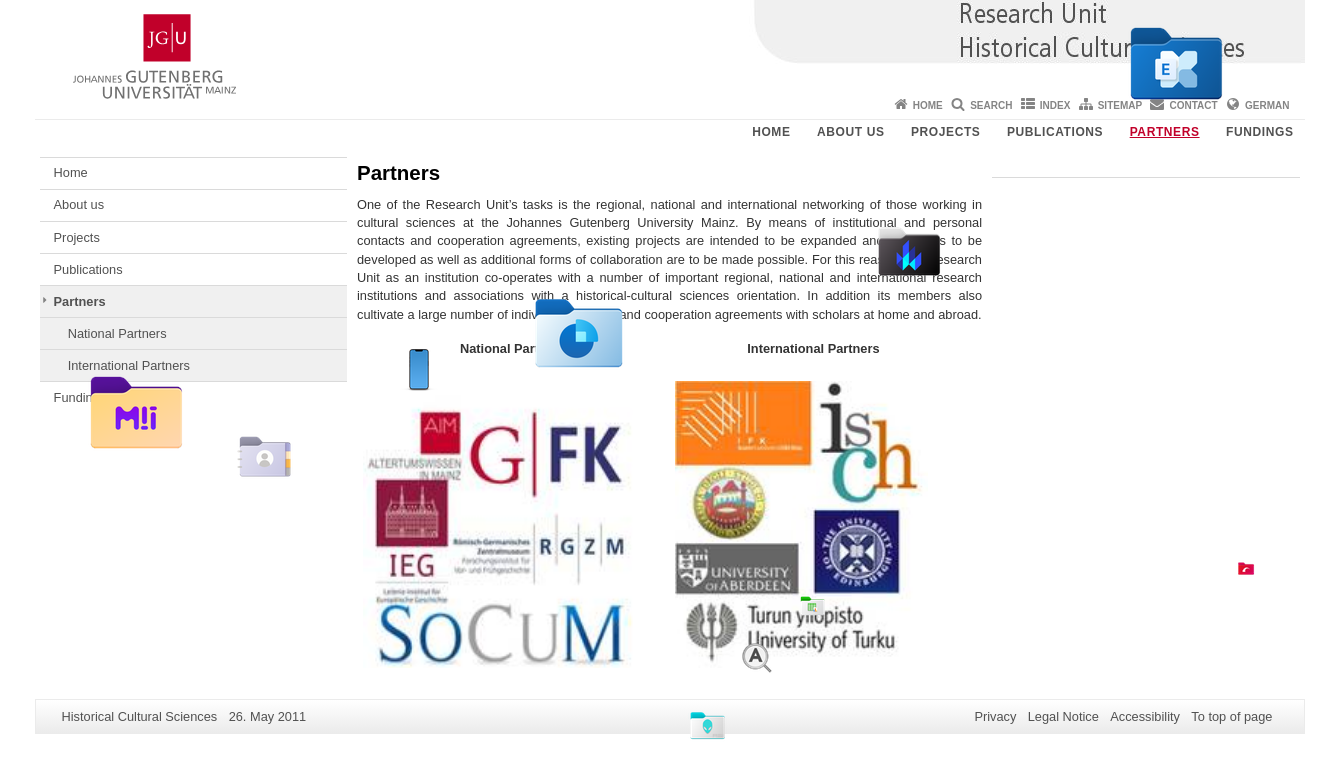 This screenshot has height=758, width=1339. I want to click on open alienware game files folder, so click(707, 726).